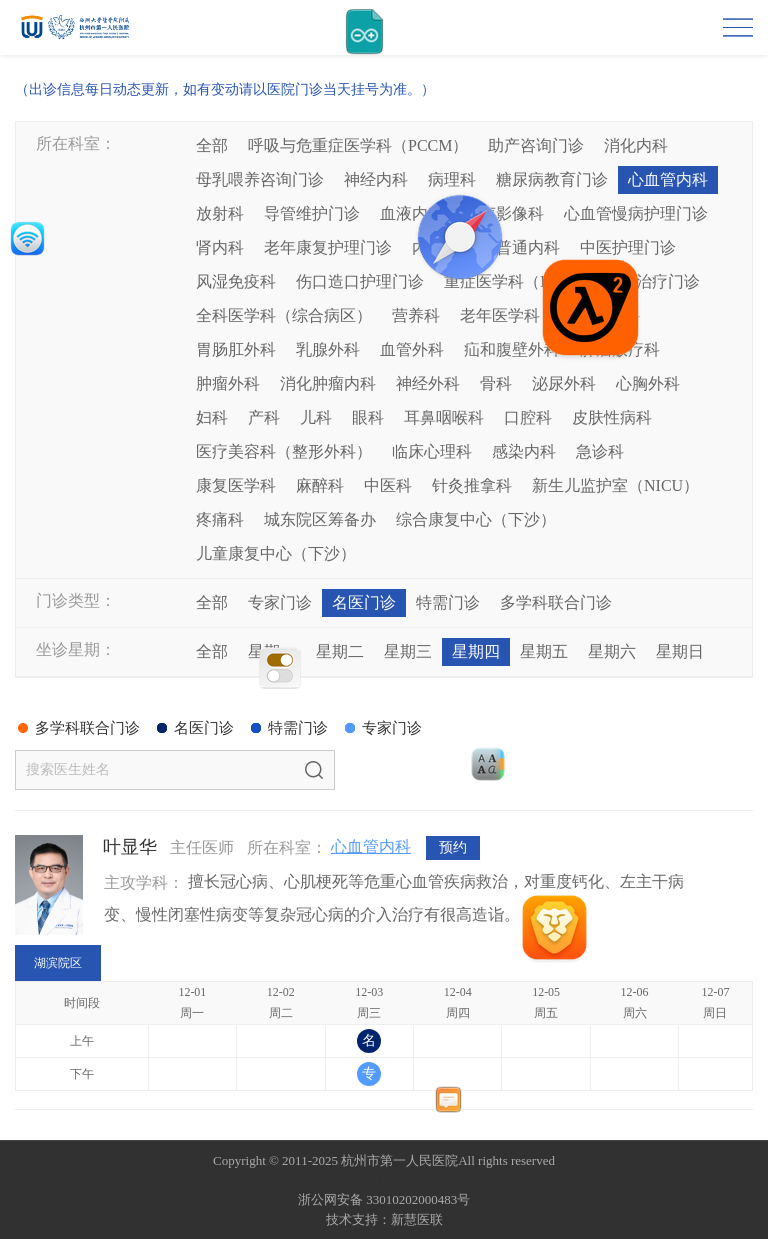  Describe the element at coordinates (554, 927) in the screenshot. I see `open brave browser beta version` at that location.